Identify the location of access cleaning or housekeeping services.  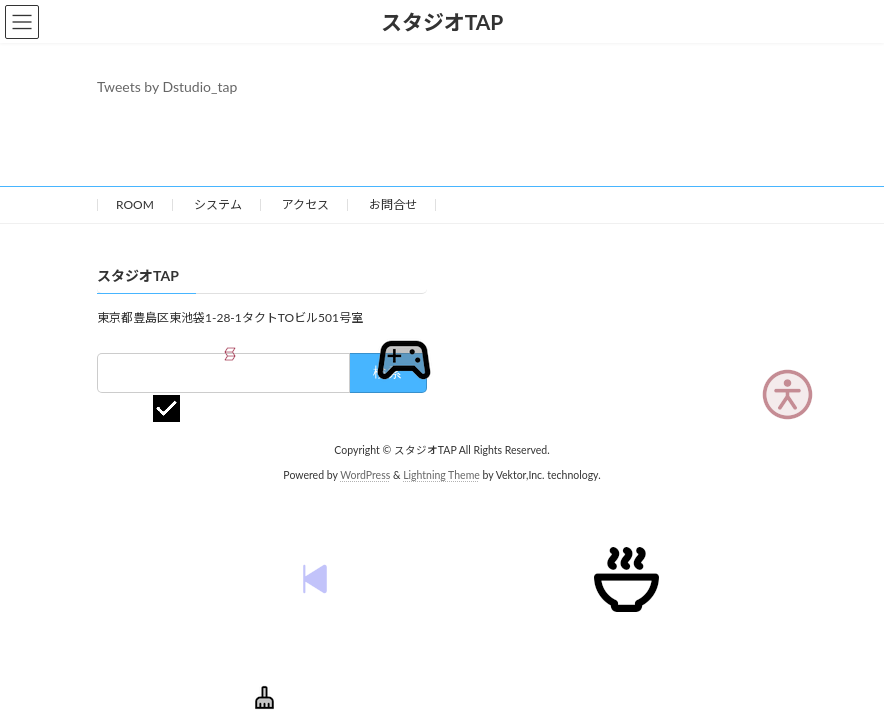
(264, 697).